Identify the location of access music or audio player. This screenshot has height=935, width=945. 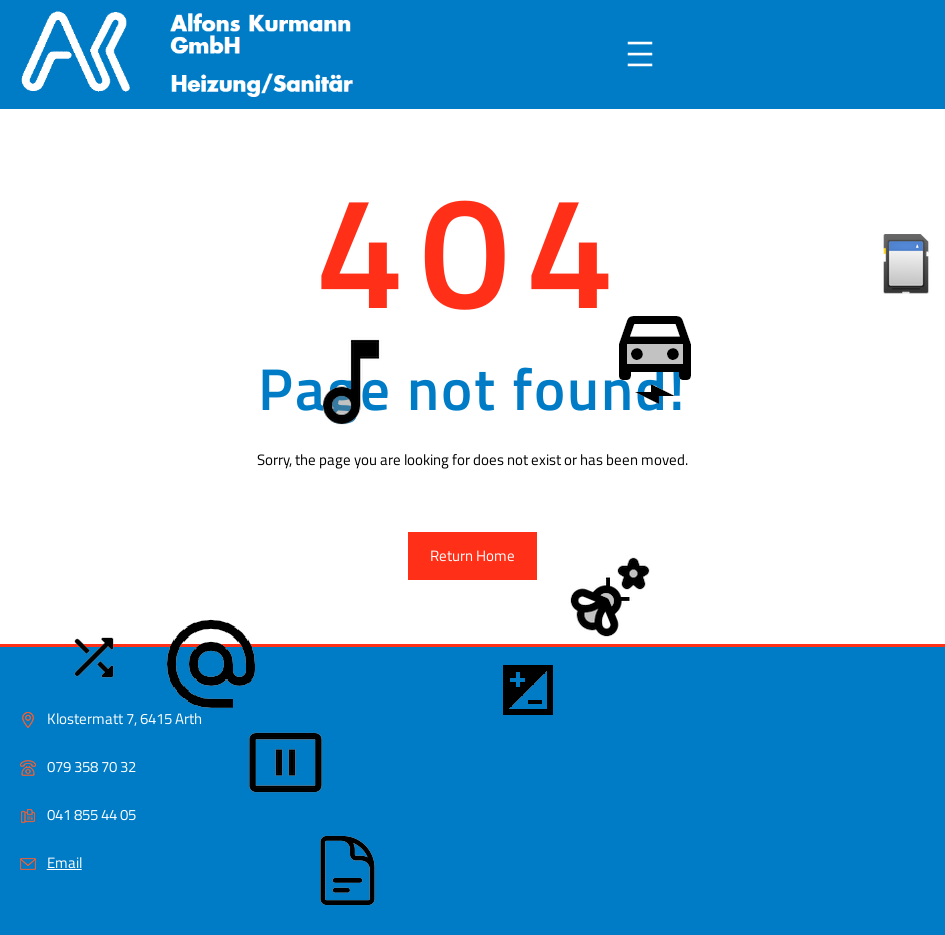
(351, 382).